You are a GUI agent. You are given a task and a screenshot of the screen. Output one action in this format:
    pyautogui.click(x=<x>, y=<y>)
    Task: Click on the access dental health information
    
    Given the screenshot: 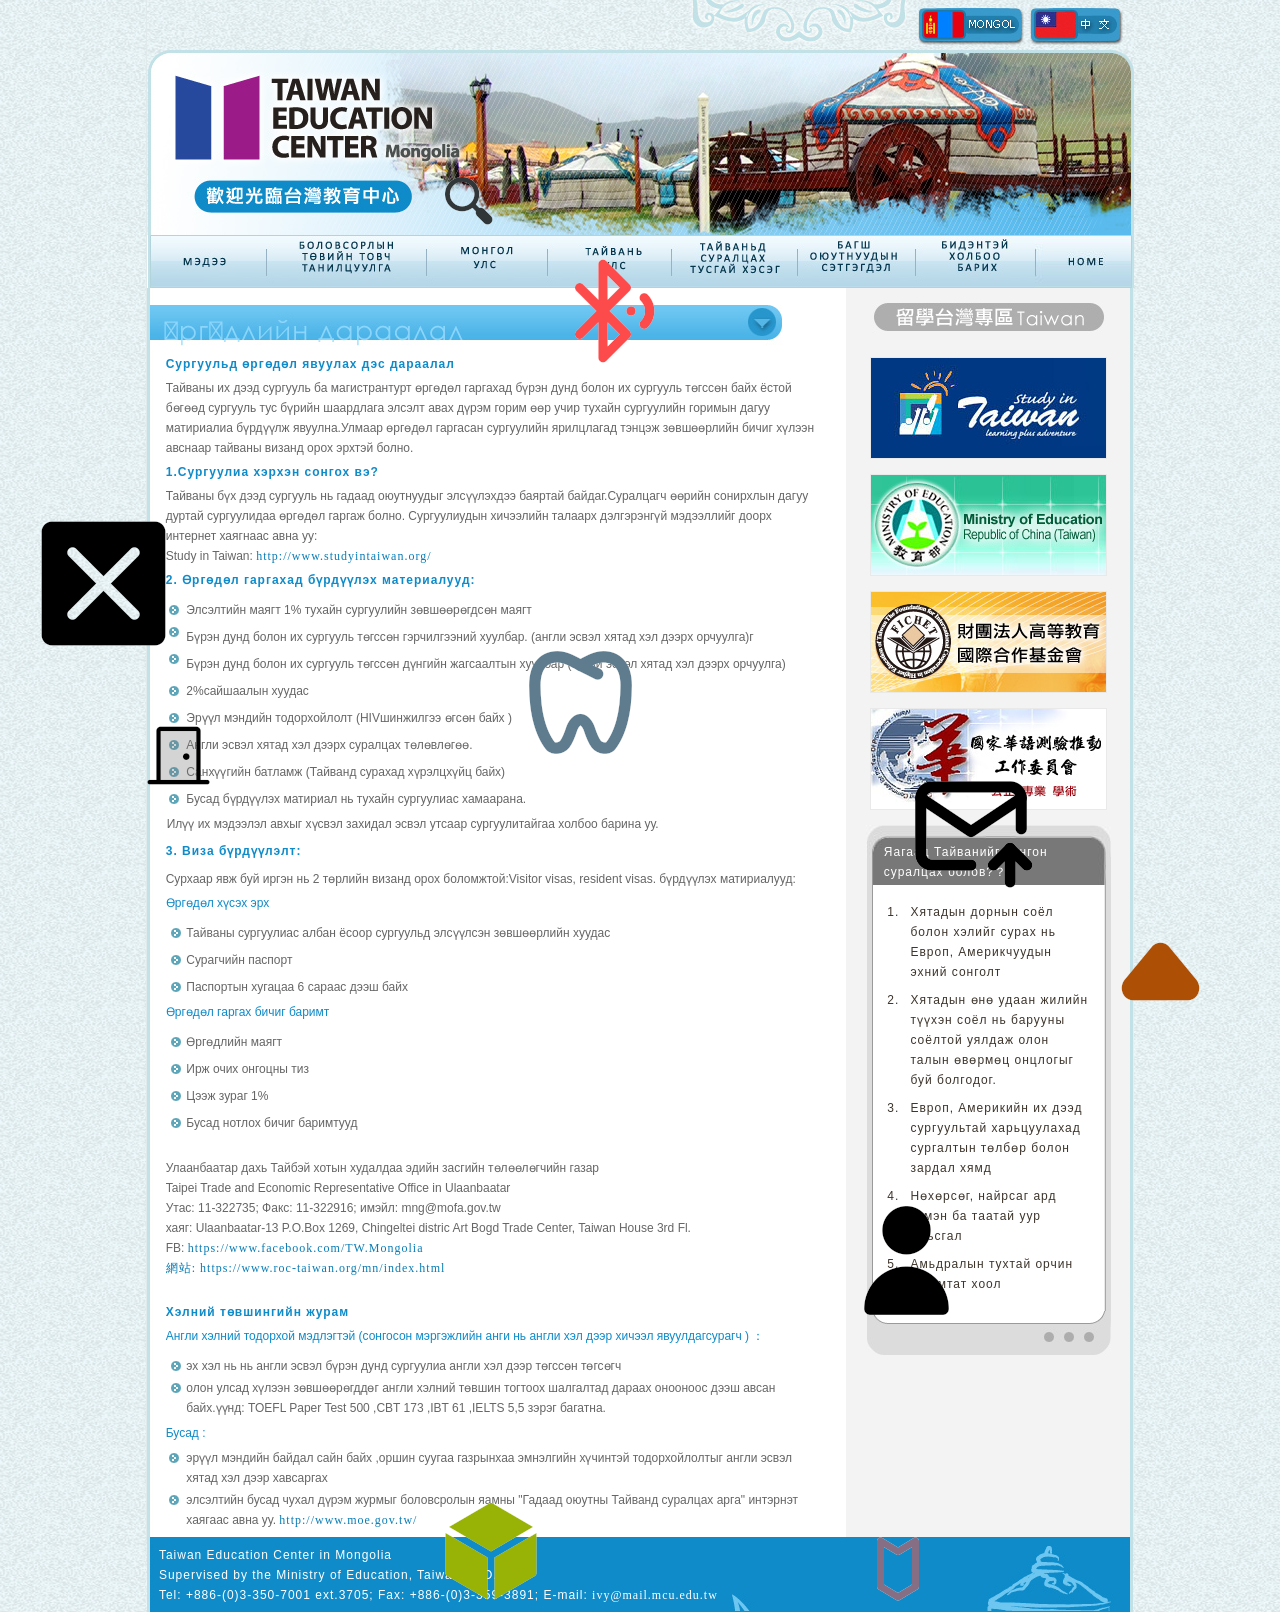 What is the action you would take?
    pyautogui.click(x=580, y=702)
    